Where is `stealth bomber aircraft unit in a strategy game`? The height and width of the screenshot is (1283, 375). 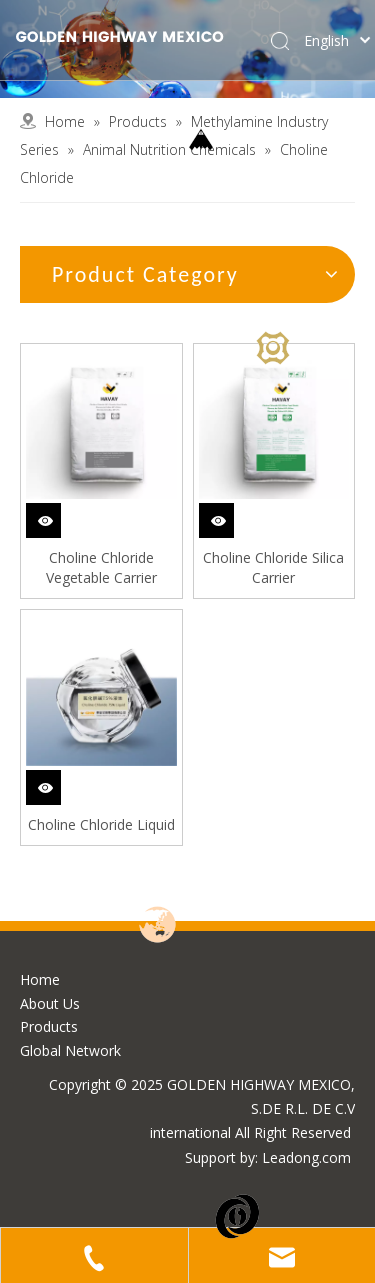 stealth bomber aircraft unit in a strategy game is located at coordinates (201, 140).